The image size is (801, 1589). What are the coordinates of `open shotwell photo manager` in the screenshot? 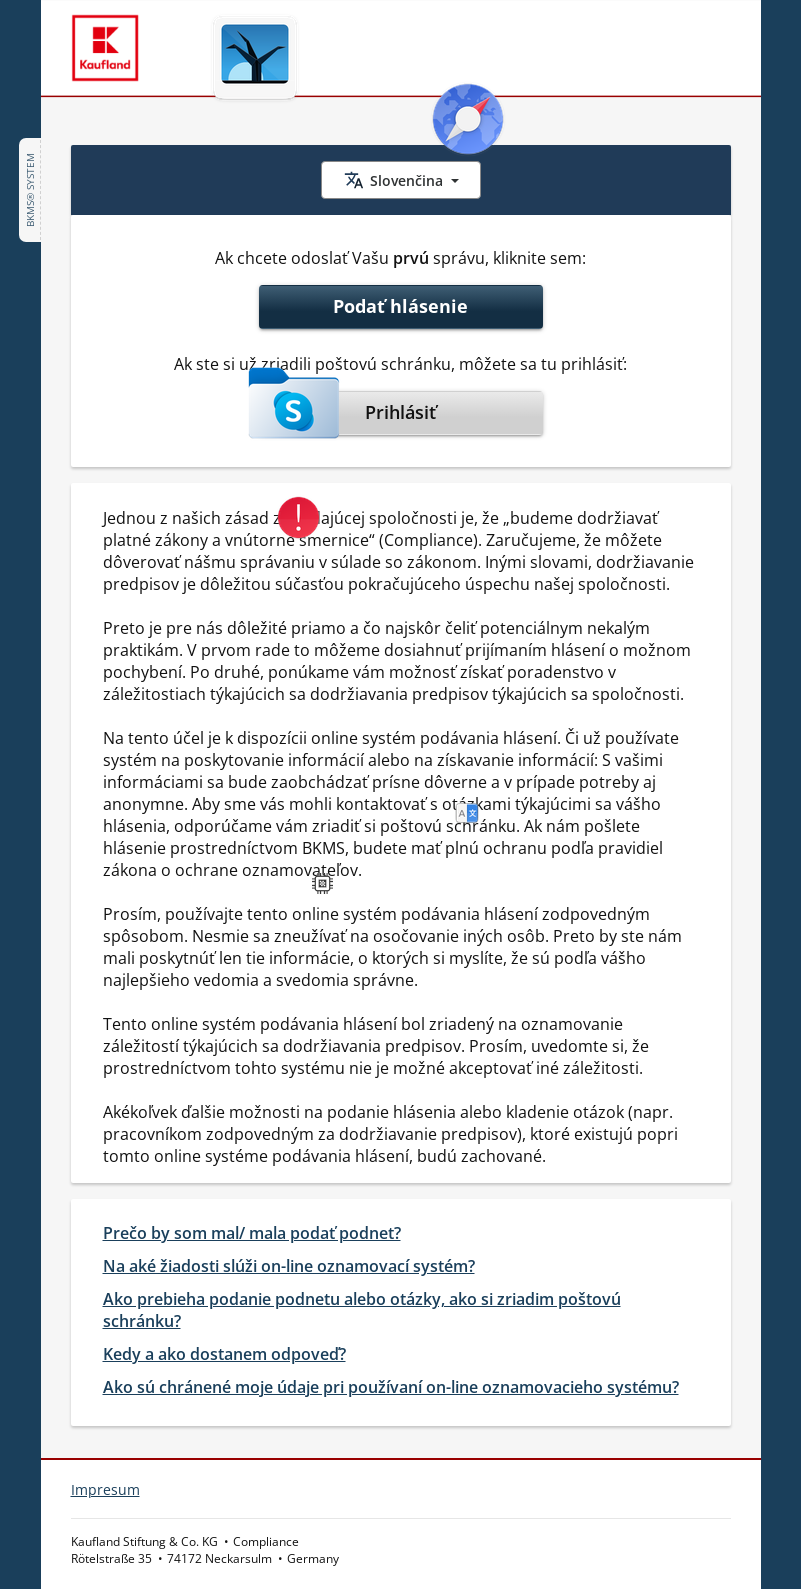 It's located at (255, 58).